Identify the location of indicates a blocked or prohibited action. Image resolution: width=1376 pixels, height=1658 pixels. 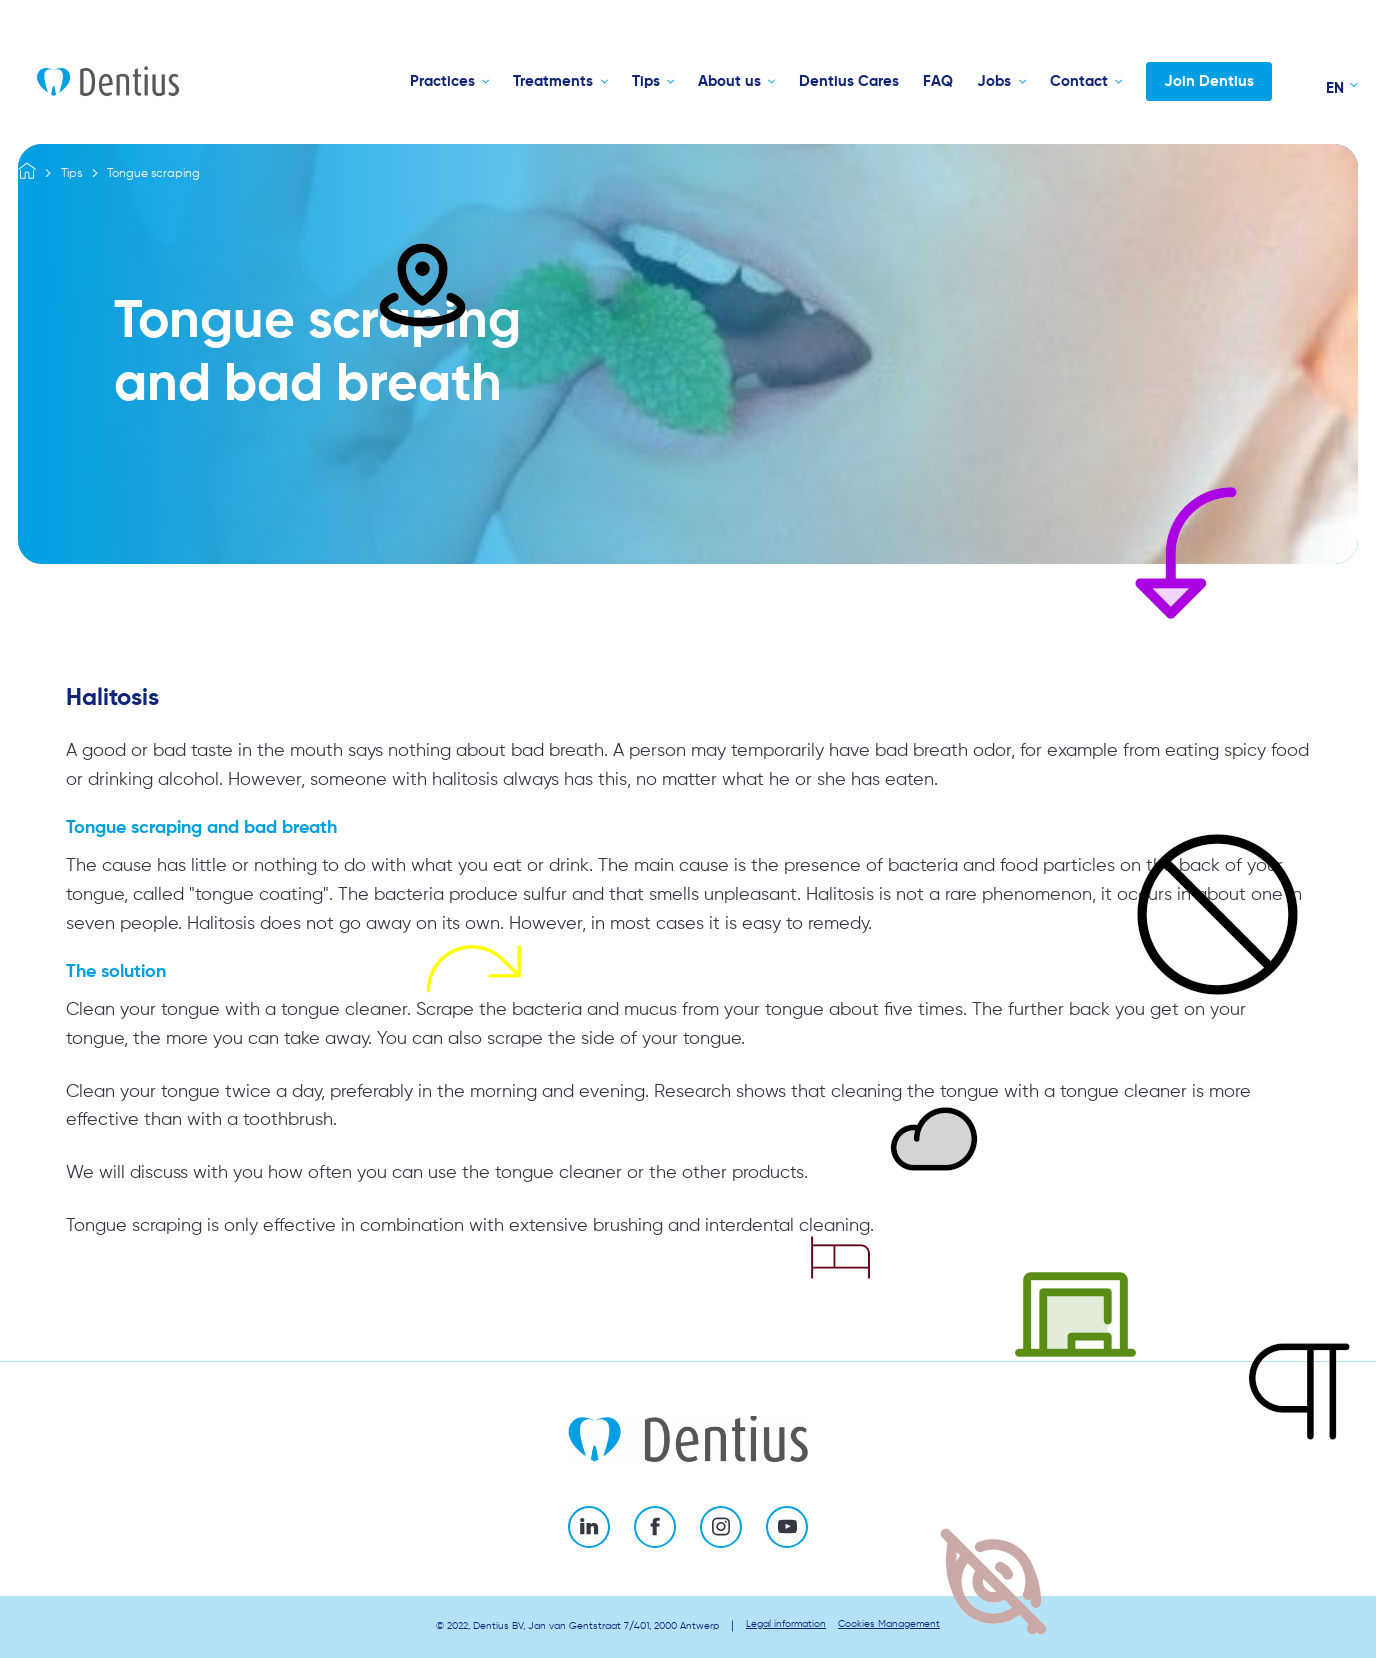
(1217, 914).